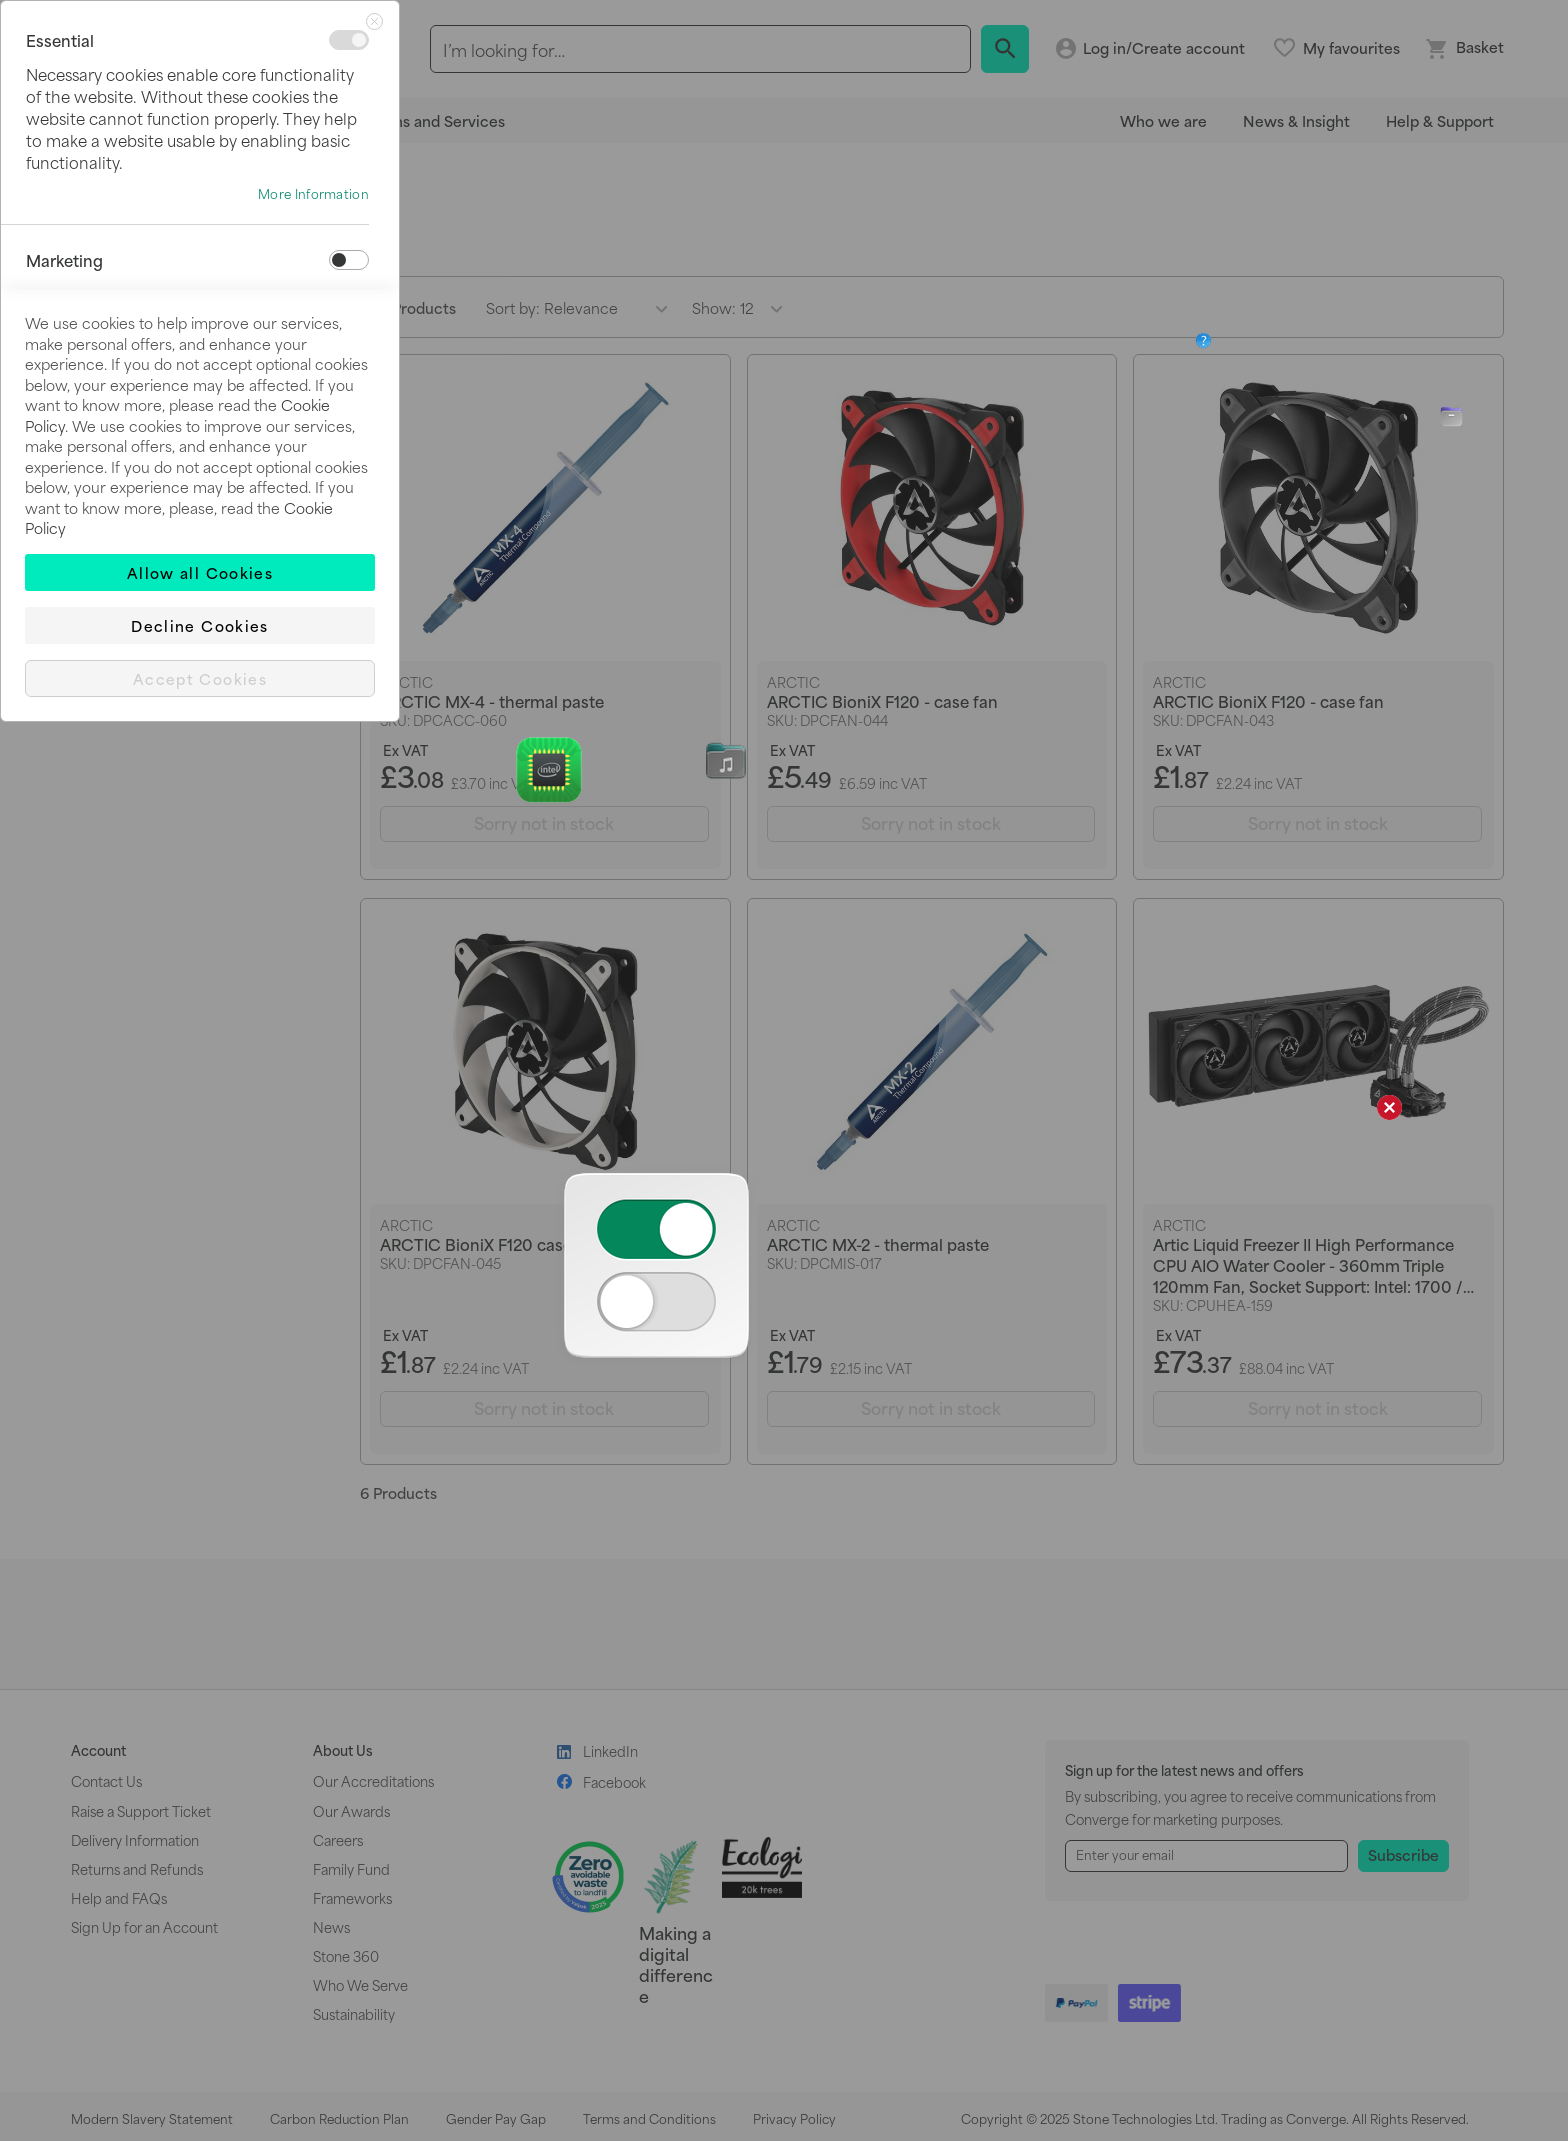 The width and height of the screenshot is (1568, 2141). What do you see at coordinates (549, 770) in the screenshot?
I see `open cpu frequency monitoring app` at bounding box center [549, 770].